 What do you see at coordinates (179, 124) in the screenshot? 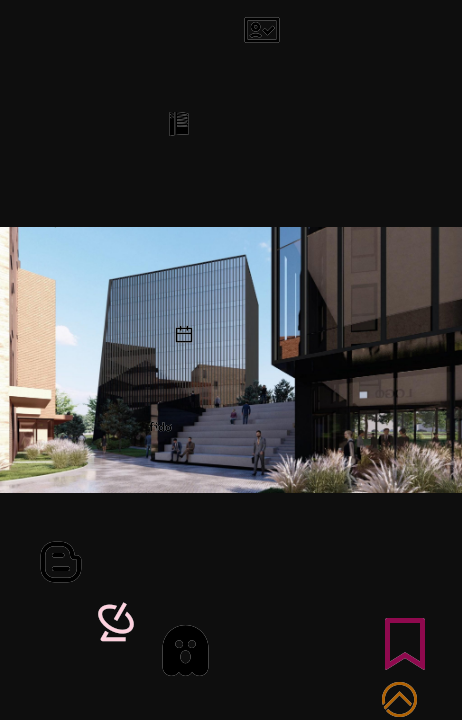
I see `access Read the Docs documentation platform` at bounding box center [179, 124].